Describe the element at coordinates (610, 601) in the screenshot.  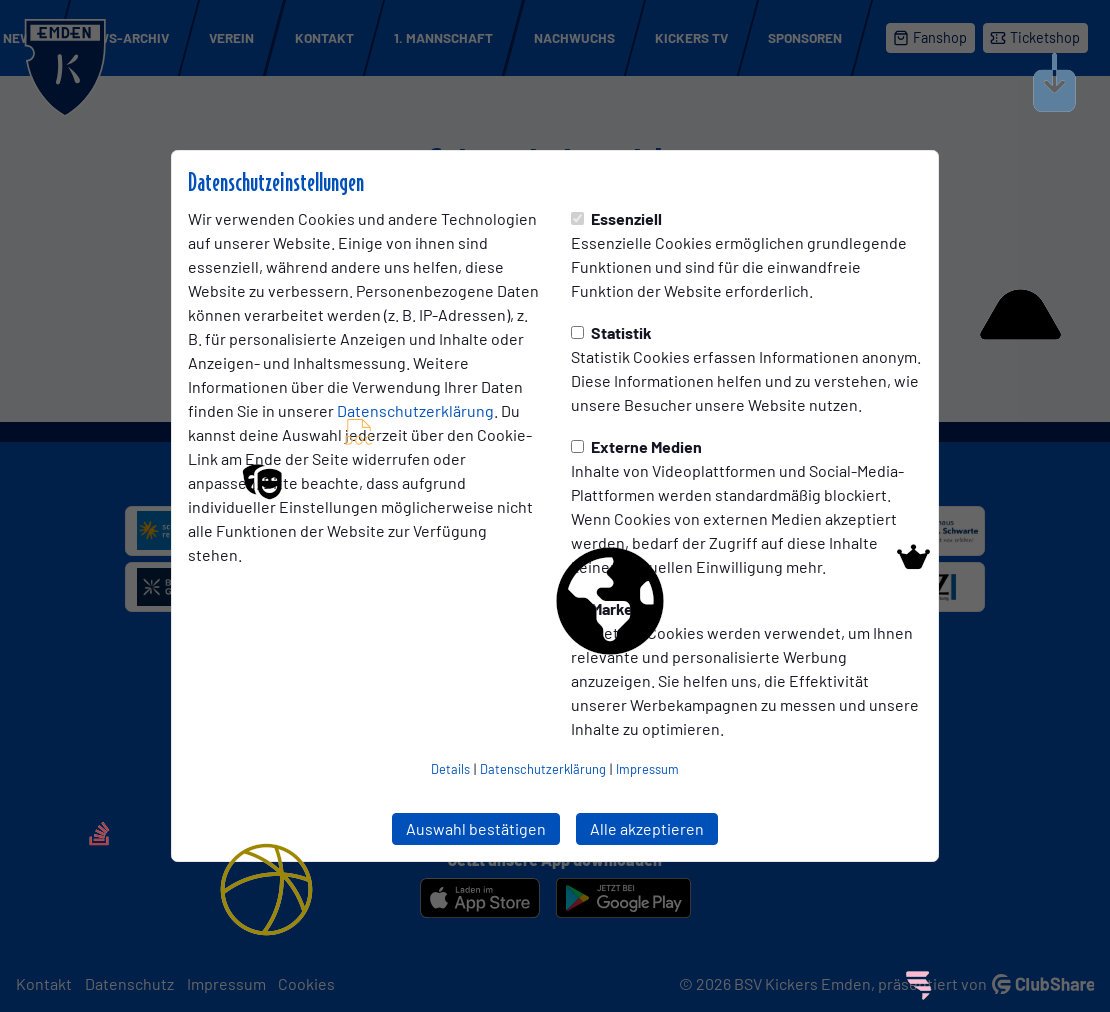
I see `switch to global or worldwide view` at that location.